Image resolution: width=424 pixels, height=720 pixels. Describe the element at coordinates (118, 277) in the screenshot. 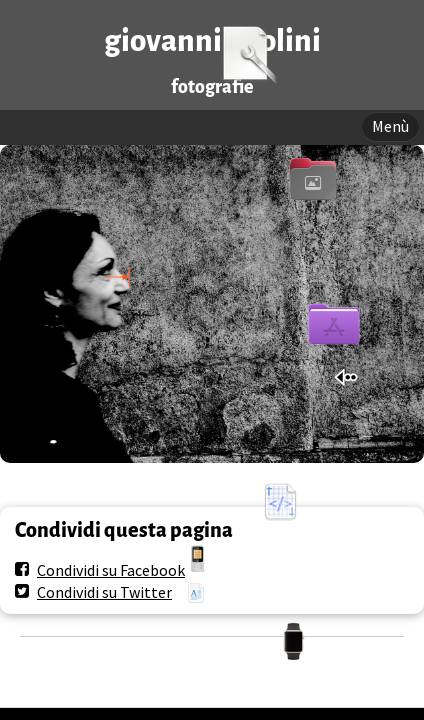

I see `go to the last item or page` at that location.